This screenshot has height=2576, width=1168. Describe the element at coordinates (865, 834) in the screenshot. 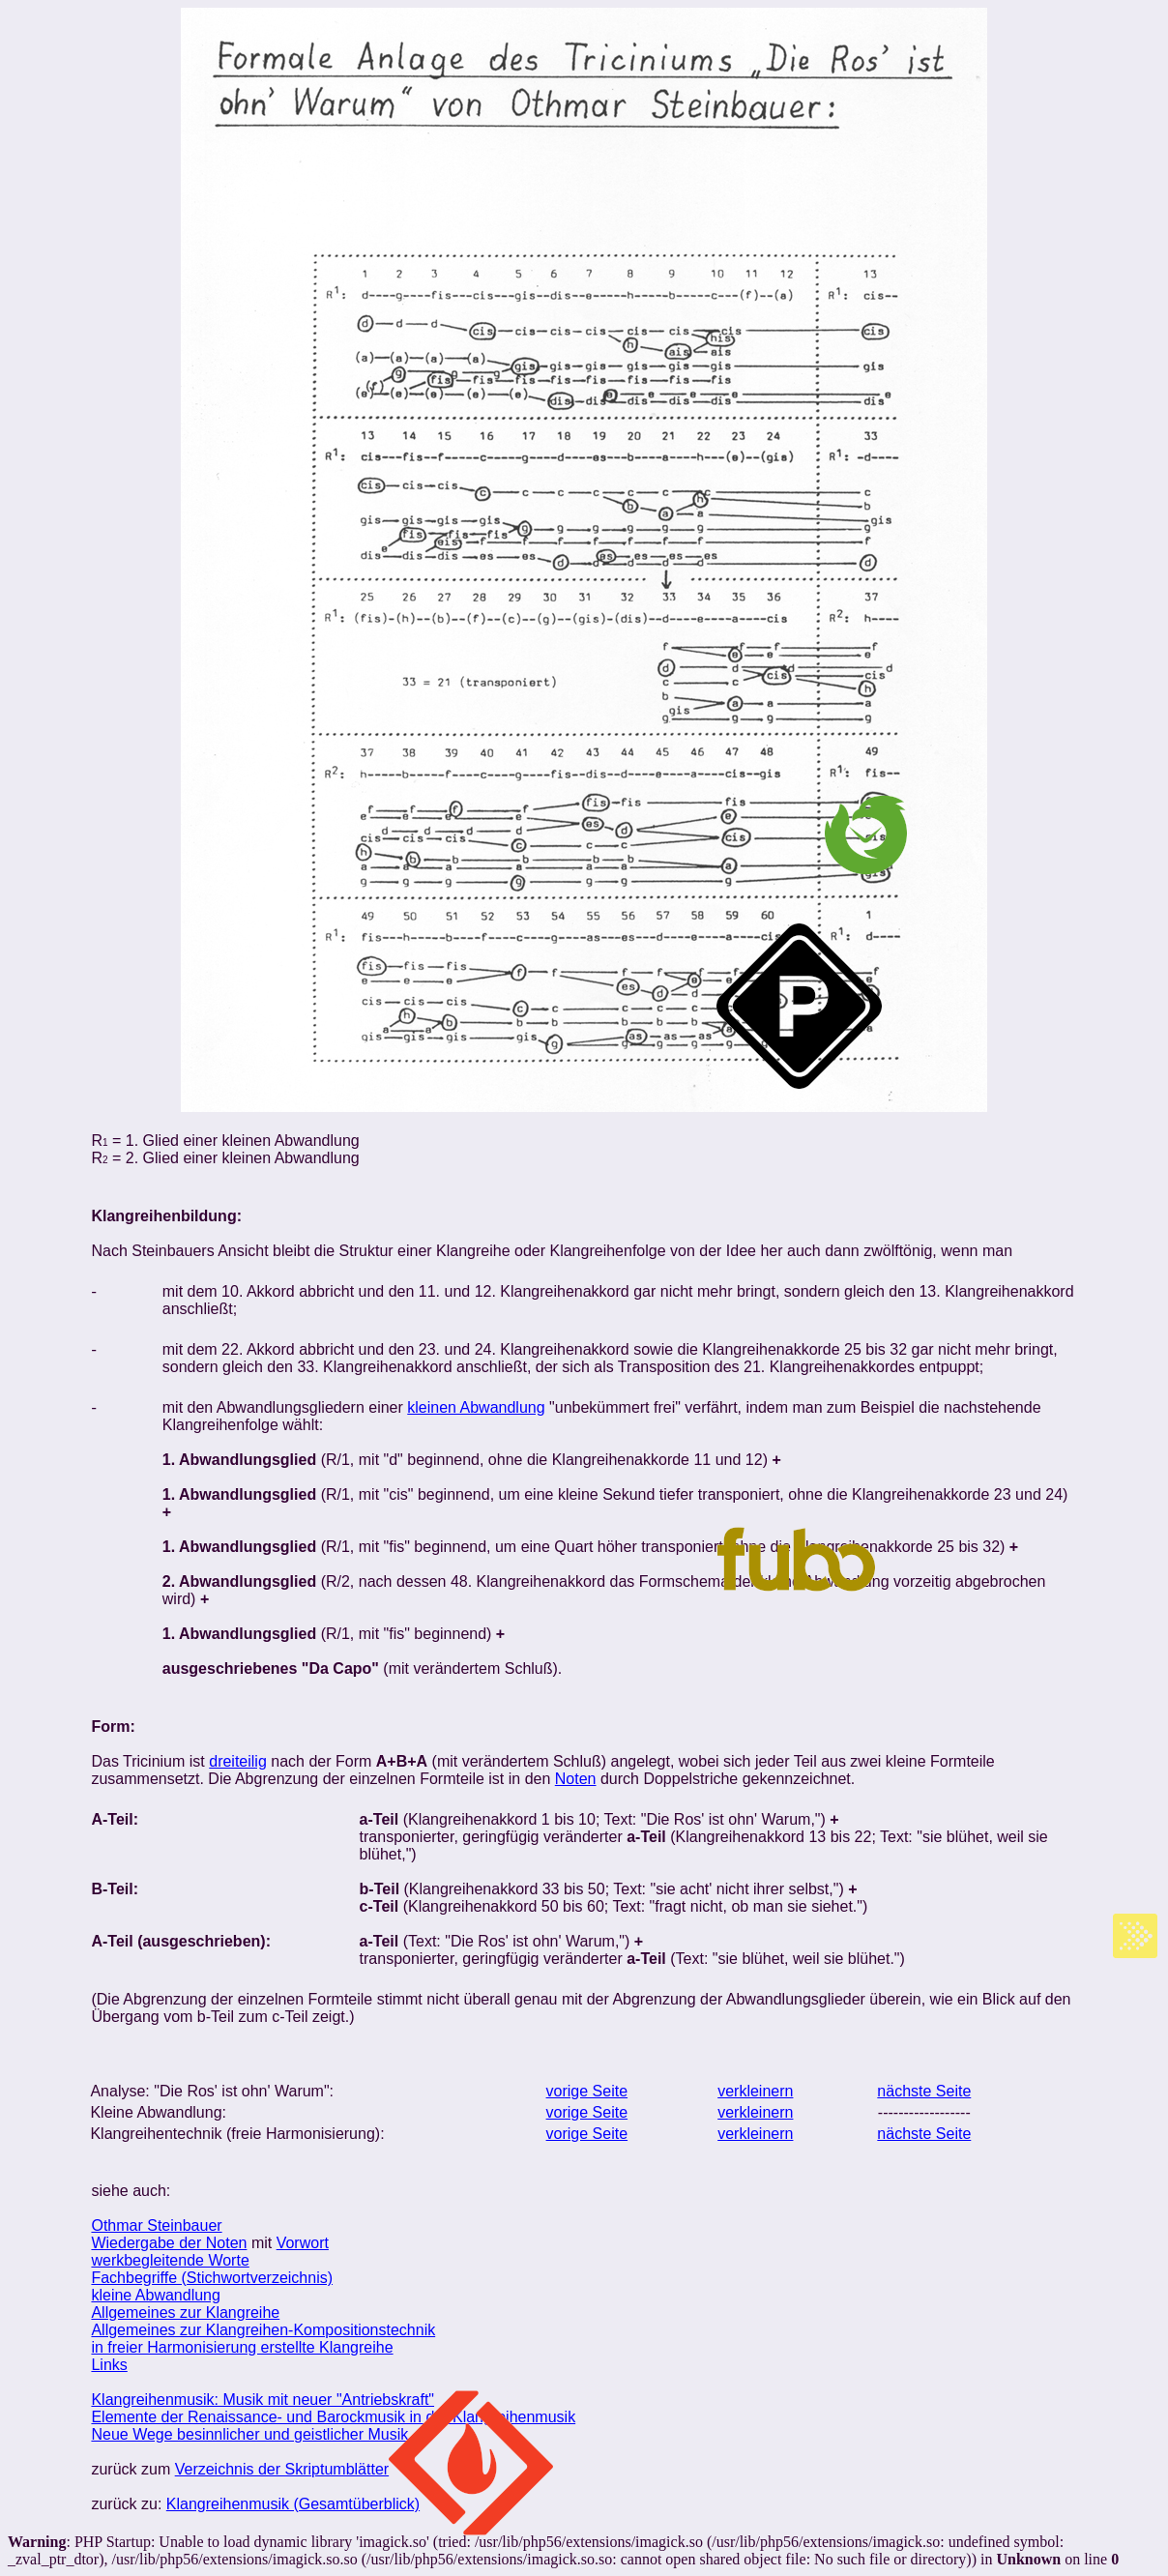

I see `open Mozilla Thunderbird email client` at that location.